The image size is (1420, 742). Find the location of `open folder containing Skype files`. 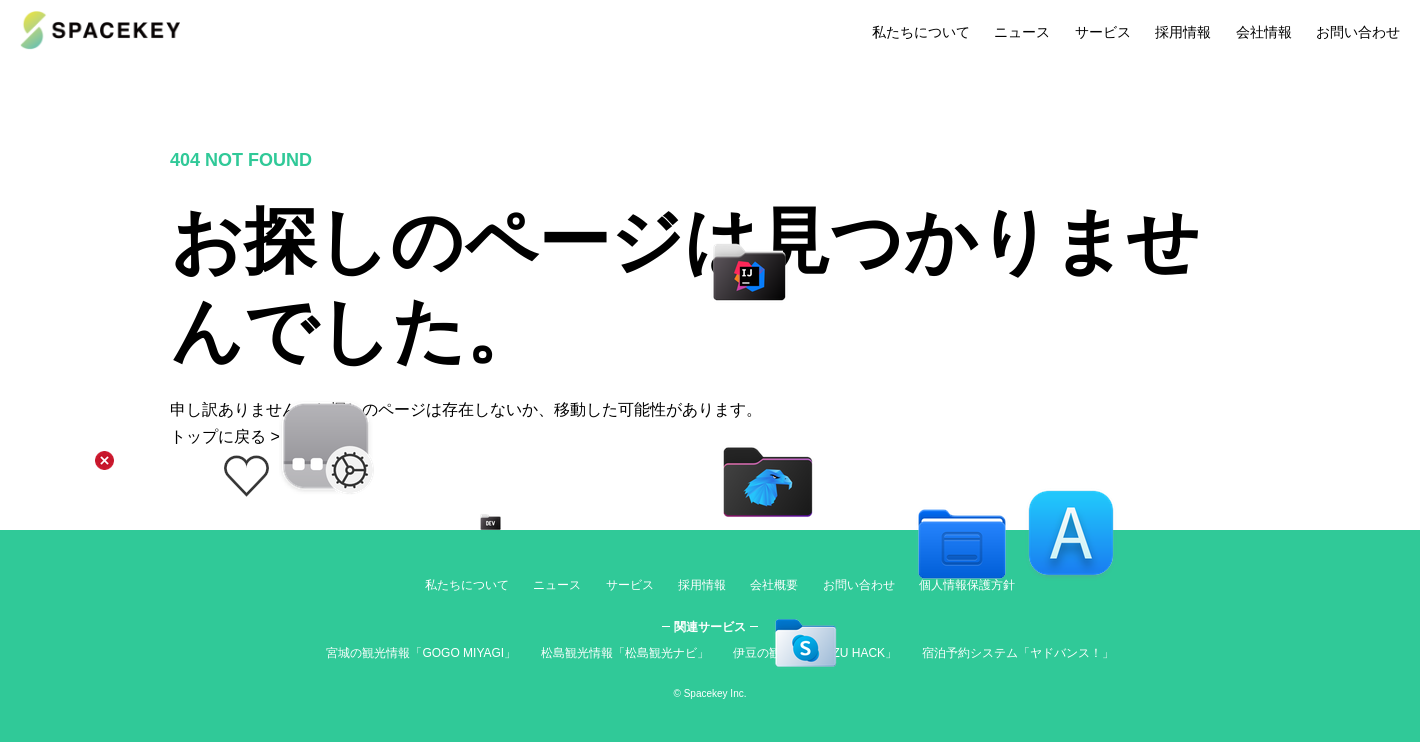

open folder containing Skype files is located at coordinates (805, 644).